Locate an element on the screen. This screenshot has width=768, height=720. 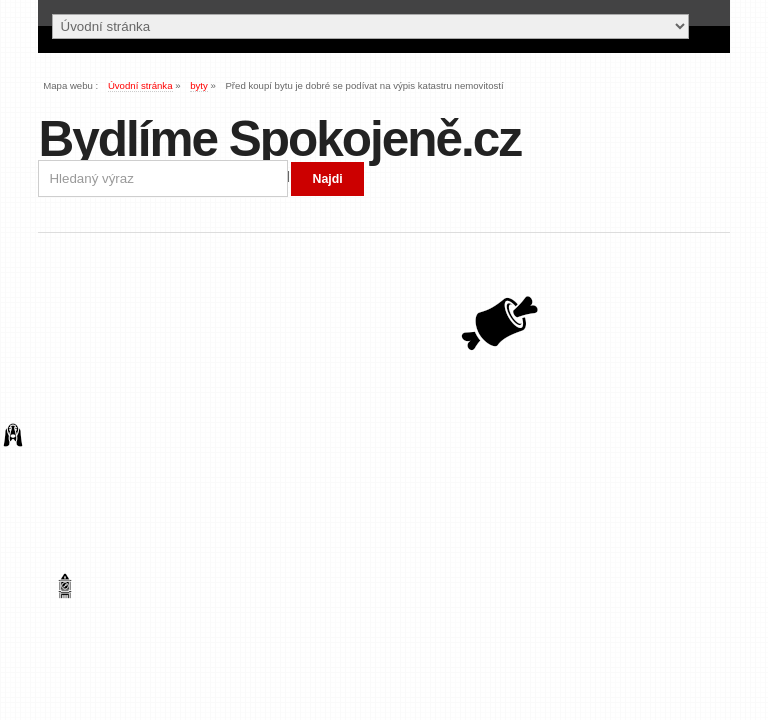
view clock tower landmark or building is located at coordinates (65, 586).